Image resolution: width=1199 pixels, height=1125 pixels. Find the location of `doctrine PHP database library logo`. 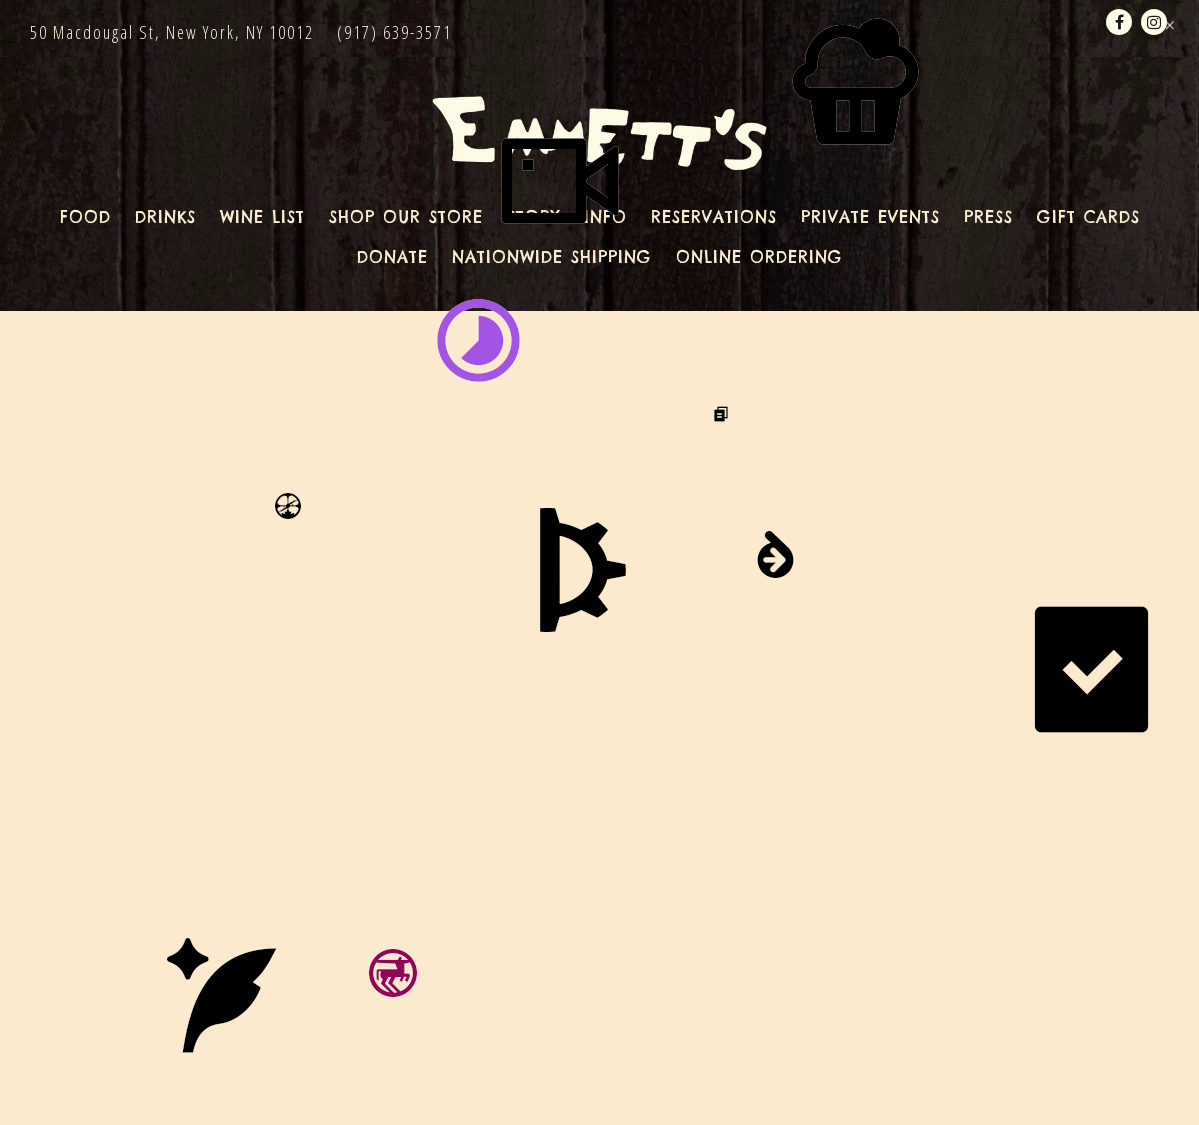

doctrine PHP database library logo is located at coordinates (775, 554).